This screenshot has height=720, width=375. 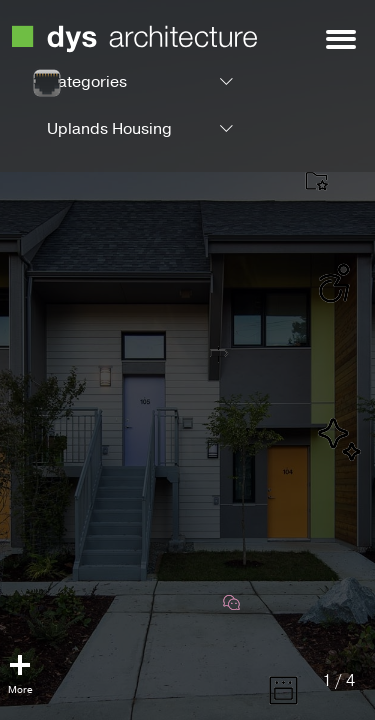 I want to click on ethernet port connection settings, so click(x=47, y=83).